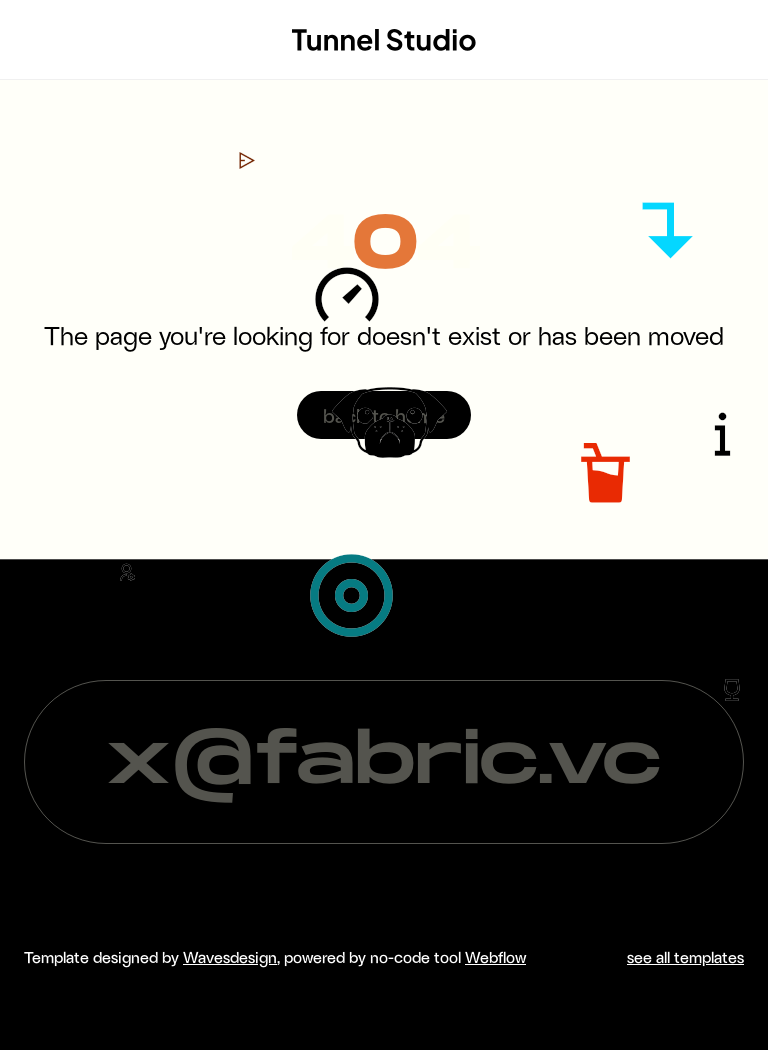  What do you see at coordinates (667, 227) in the screenshot?
I see `indicates a right-then-down navigation path` at bounding box center [667, 227].